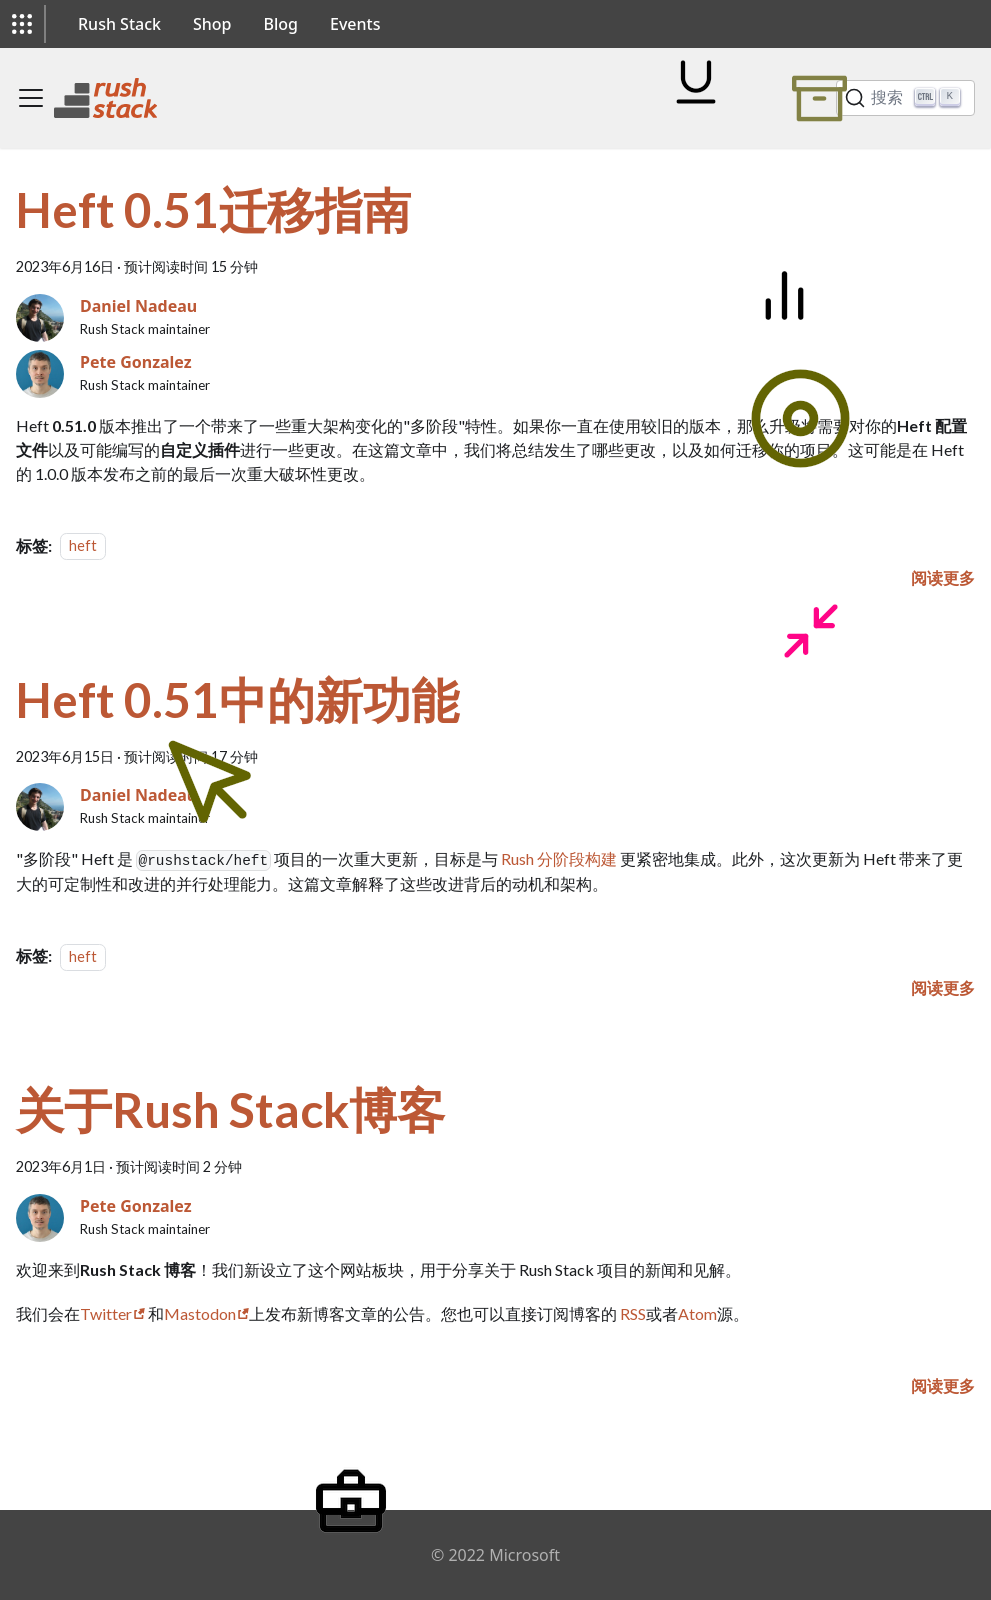 This screenshot has width=991, height=1600. Describe the element at coordinates (784, 295) in the screenshot. I see `view analytics or statistics` at that location.